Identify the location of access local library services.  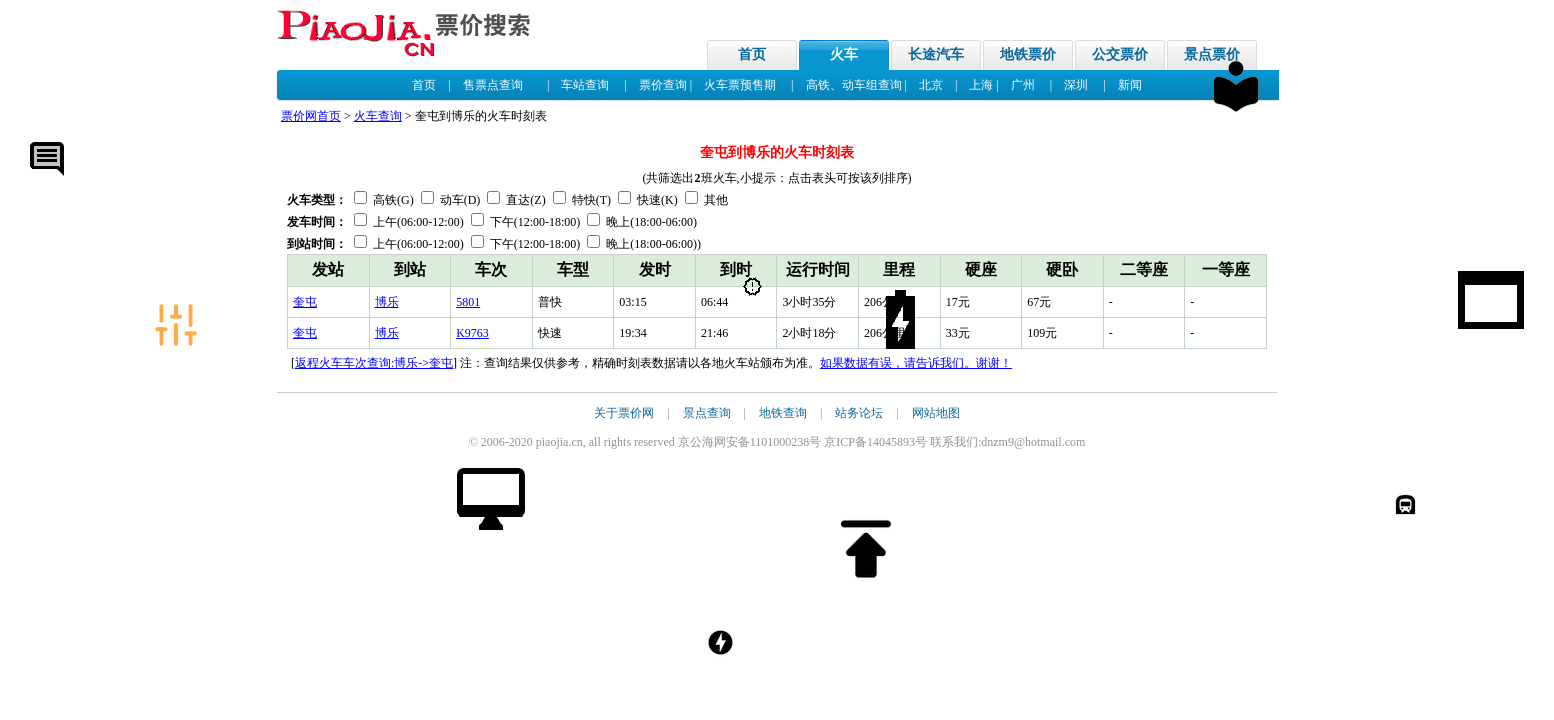
(1236, 86).